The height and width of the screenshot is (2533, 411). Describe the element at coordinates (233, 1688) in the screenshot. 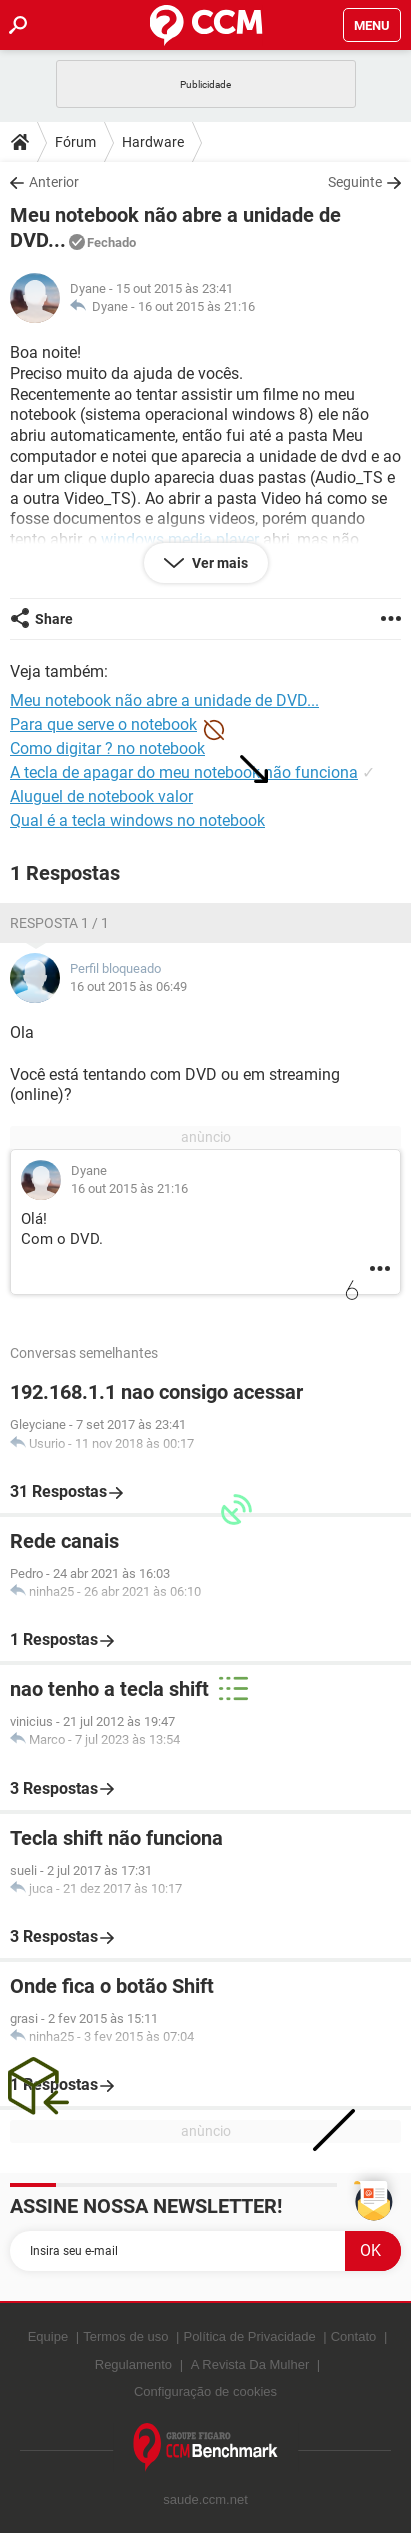

I see `view activity logs or history` at that location.